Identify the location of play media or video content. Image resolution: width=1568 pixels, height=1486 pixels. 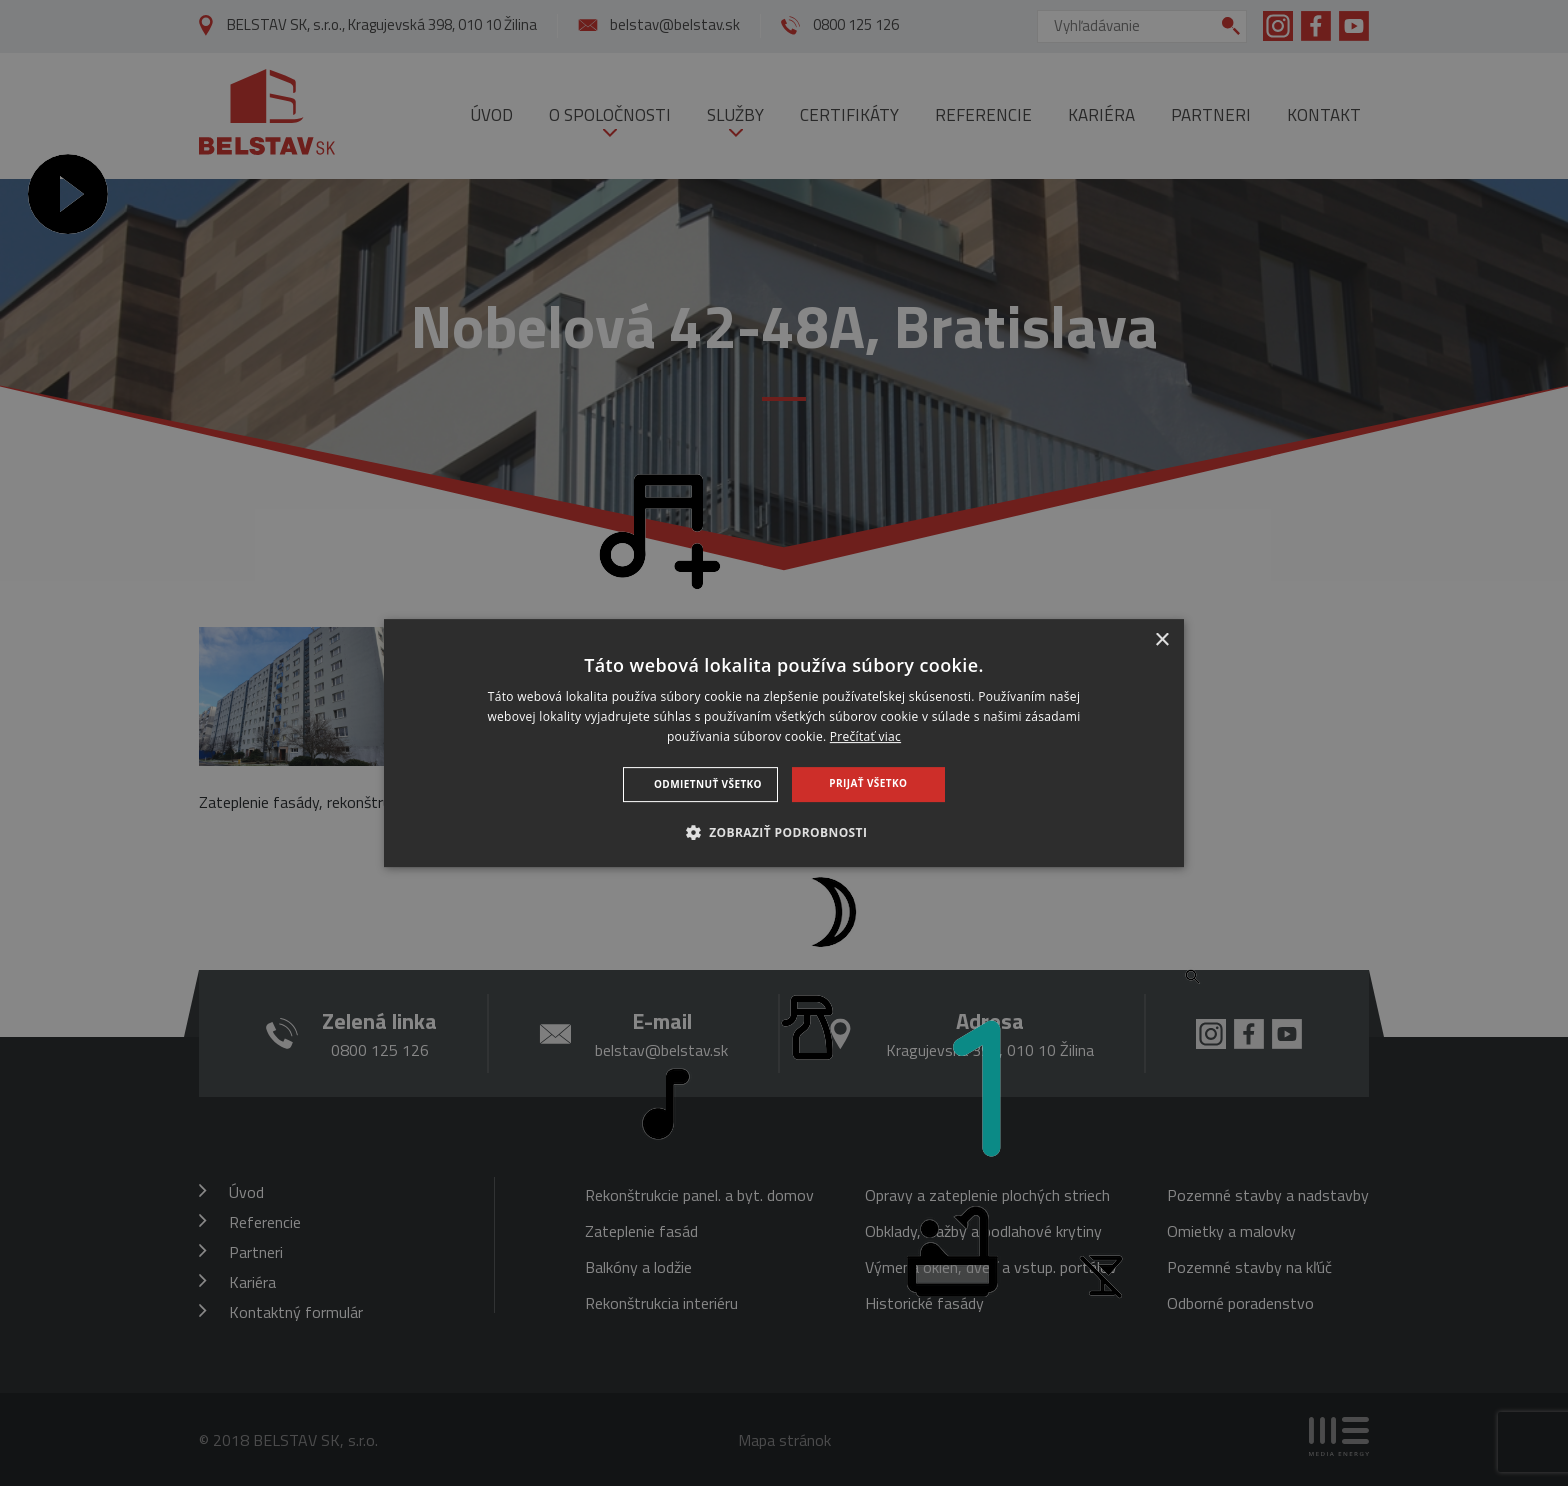
(68, 194).